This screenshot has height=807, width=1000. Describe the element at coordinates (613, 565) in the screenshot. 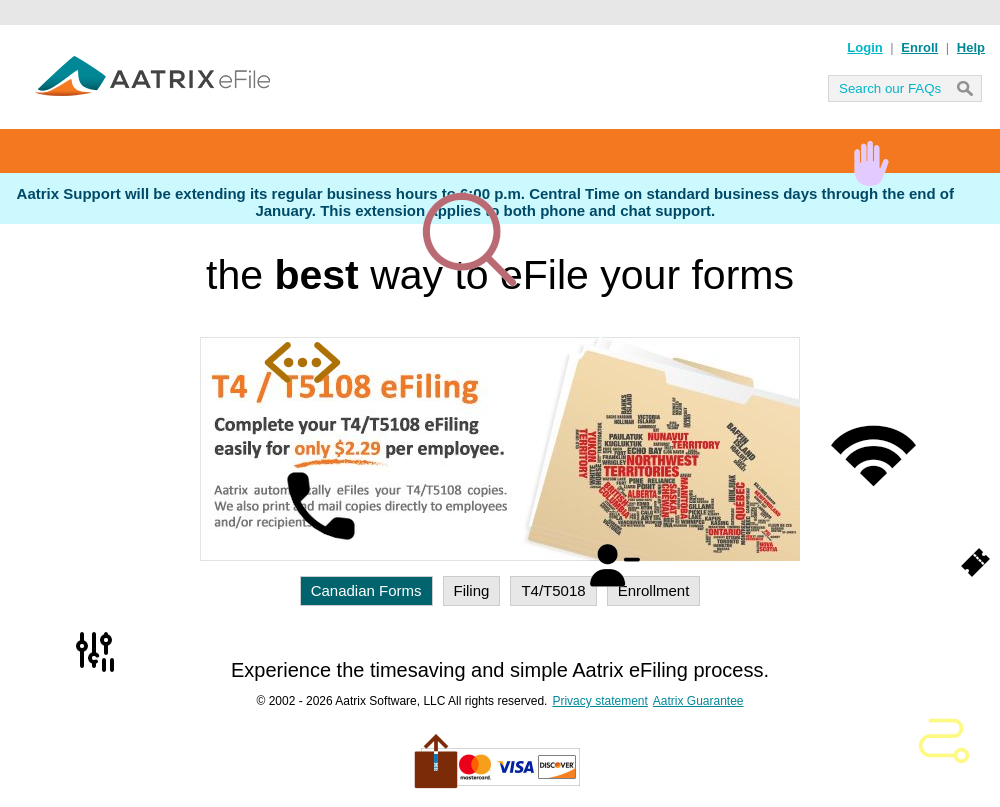

I see `remove a user or contact` at that location.